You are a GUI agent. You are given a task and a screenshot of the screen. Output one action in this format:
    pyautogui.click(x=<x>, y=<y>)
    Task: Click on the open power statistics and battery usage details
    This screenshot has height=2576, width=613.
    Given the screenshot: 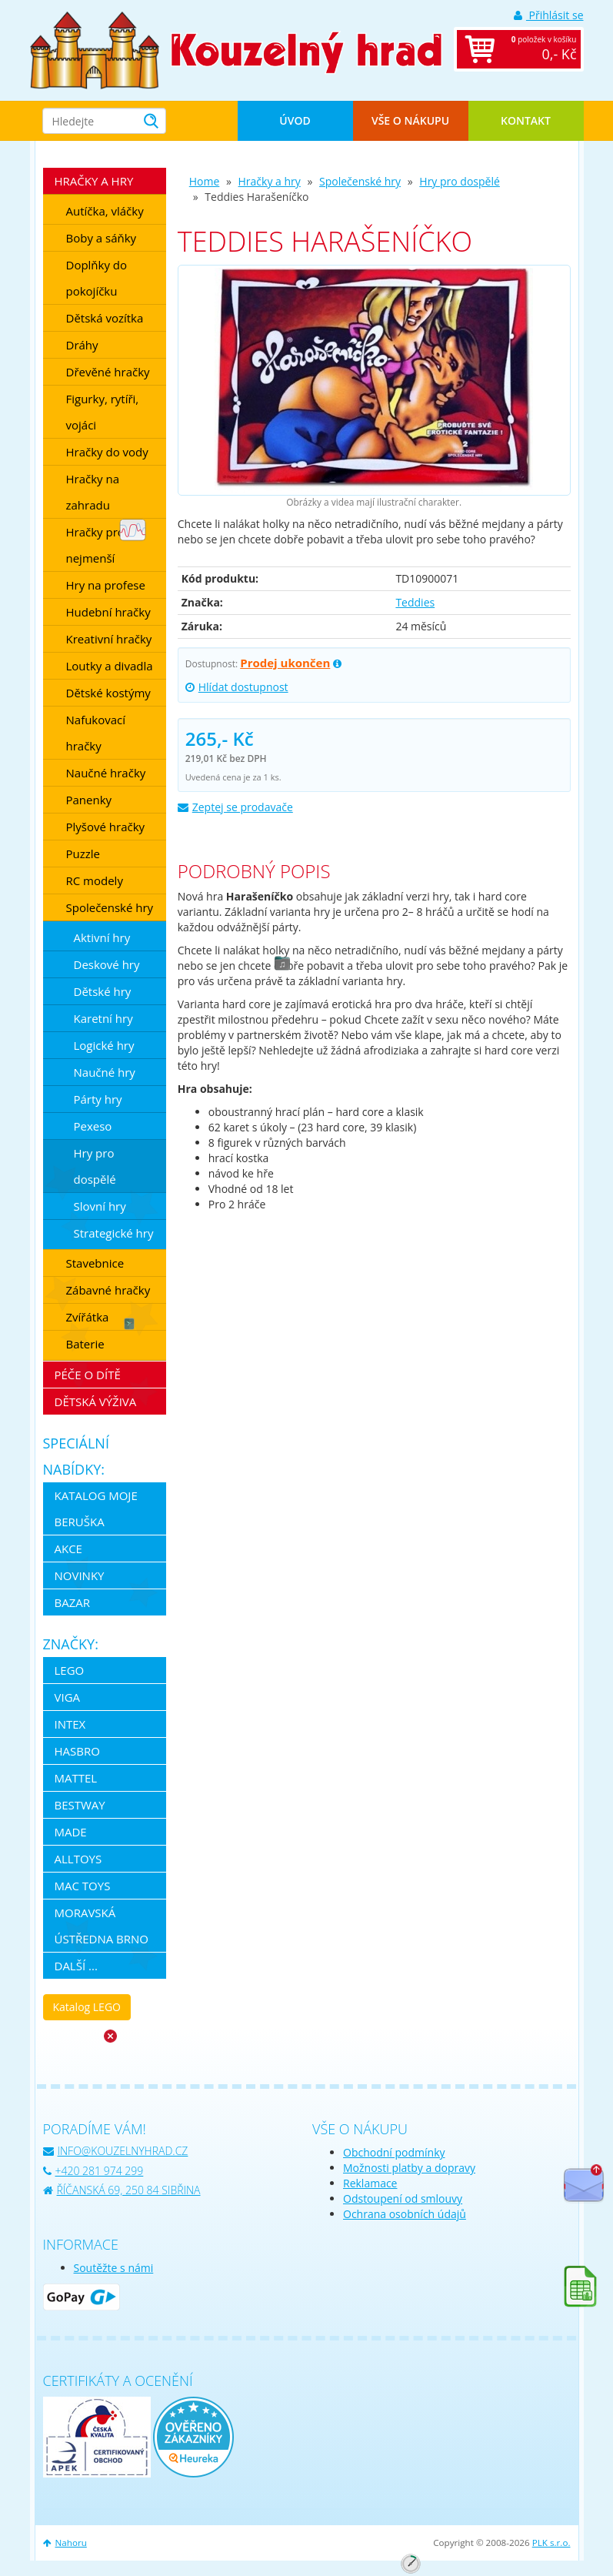 What is the action you would take?
    pyautogui.click(x=132, y=530)
    